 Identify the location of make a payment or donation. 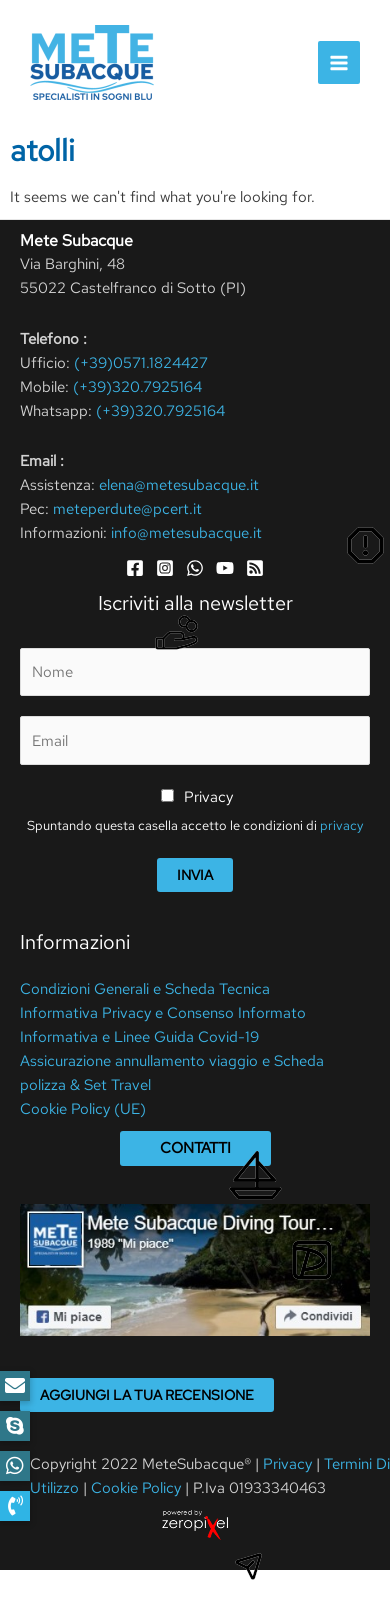
(178, 634).